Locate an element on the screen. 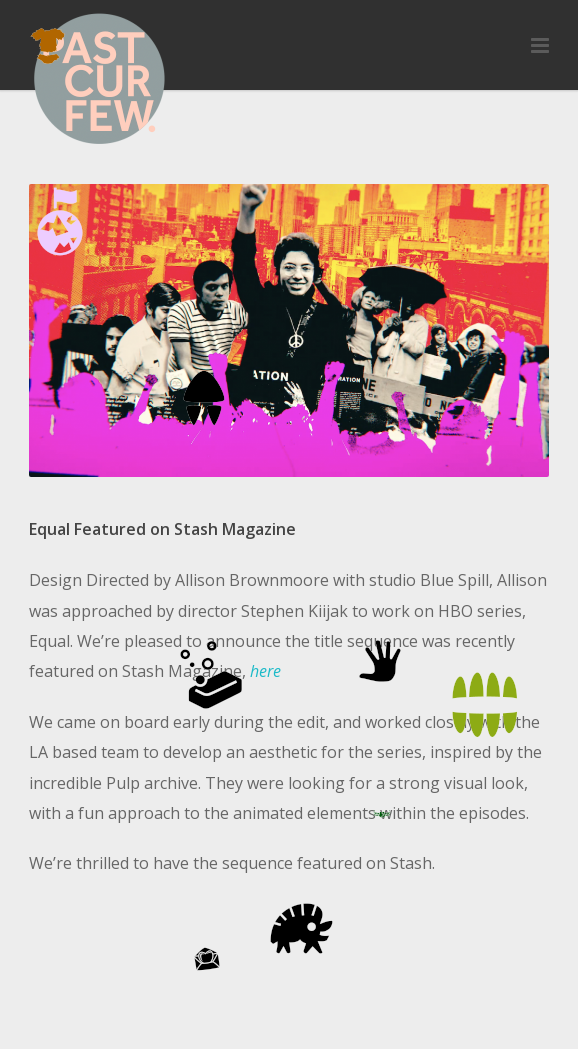  view dental health or teeth information is located at coordinates (484, 704).